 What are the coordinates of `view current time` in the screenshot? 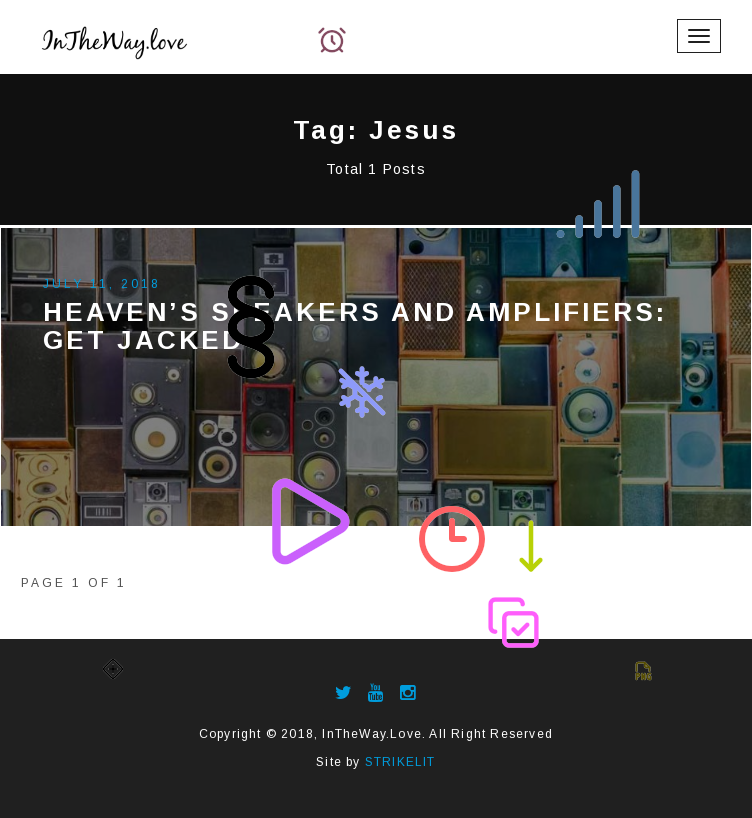 It's located at (452, 539).